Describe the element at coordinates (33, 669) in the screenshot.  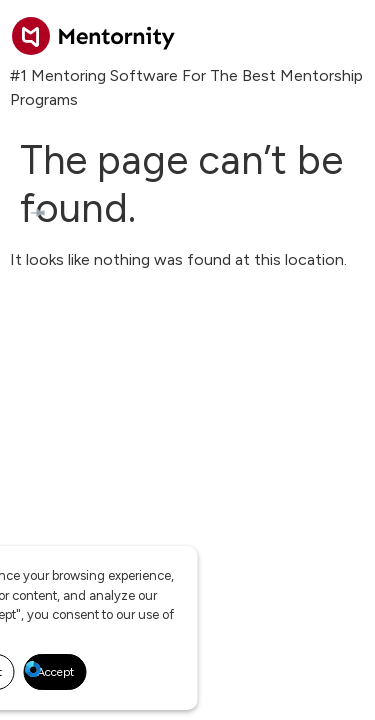
I see `open the pricing app` at that location.